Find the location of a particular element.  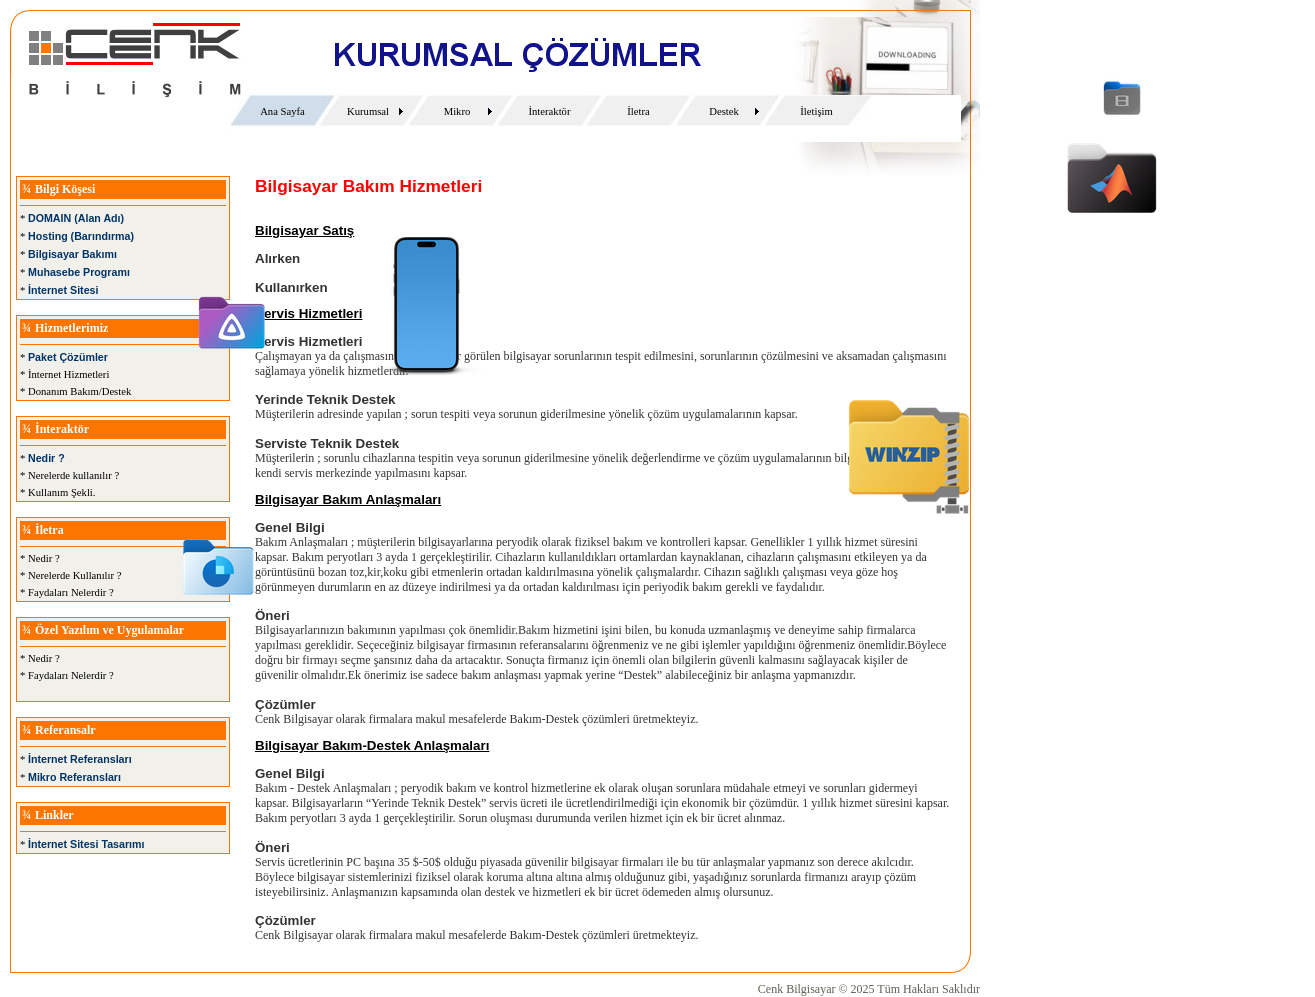

open microsoft dynamics 365 sales folder is located at coordinates (218, 569).